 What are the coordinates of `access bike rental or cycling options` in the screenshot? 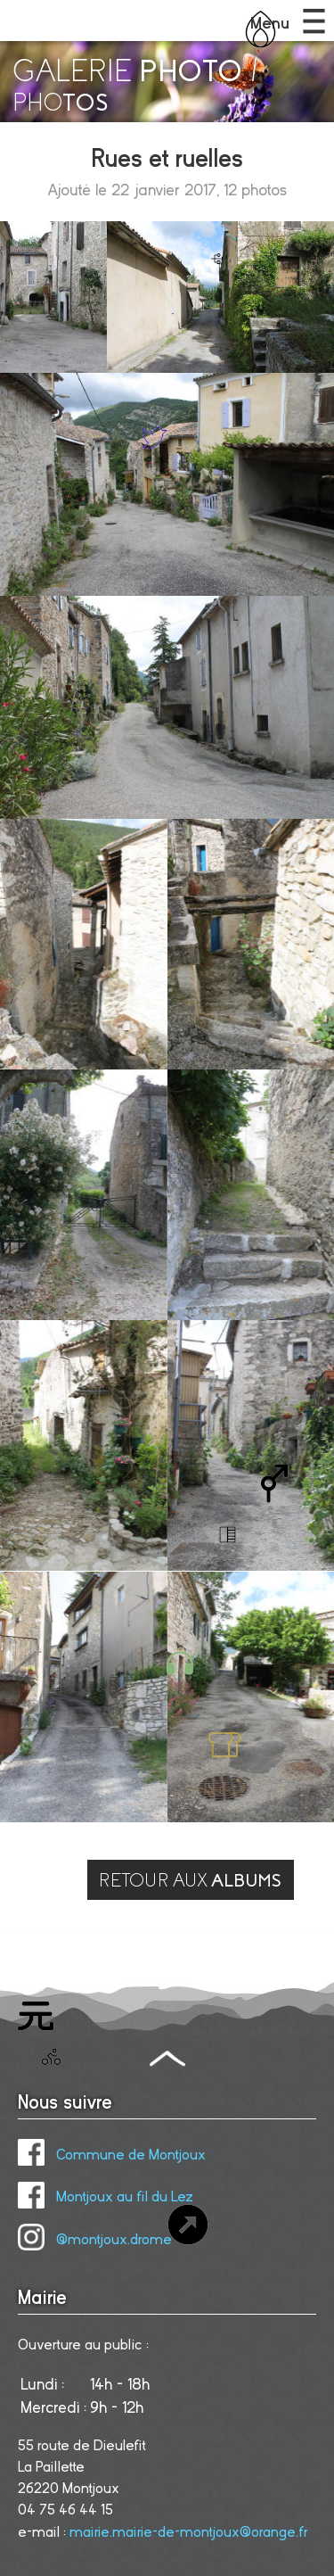 It's located at (51, 2057).